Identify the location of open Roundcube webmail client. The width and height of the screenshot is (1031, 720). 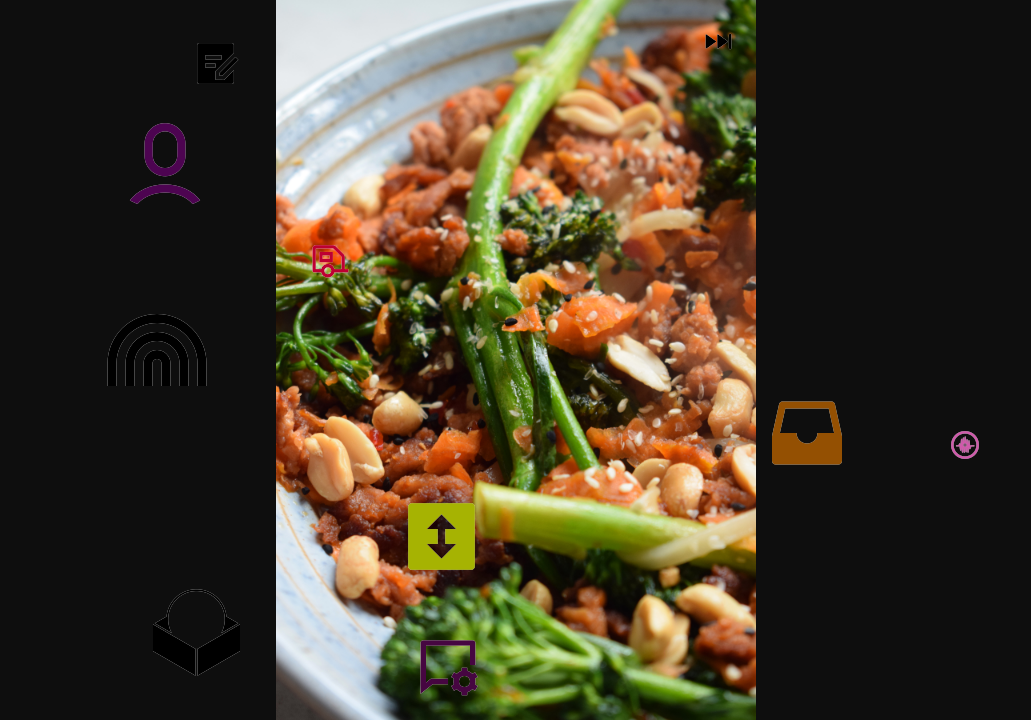
(196, 632).